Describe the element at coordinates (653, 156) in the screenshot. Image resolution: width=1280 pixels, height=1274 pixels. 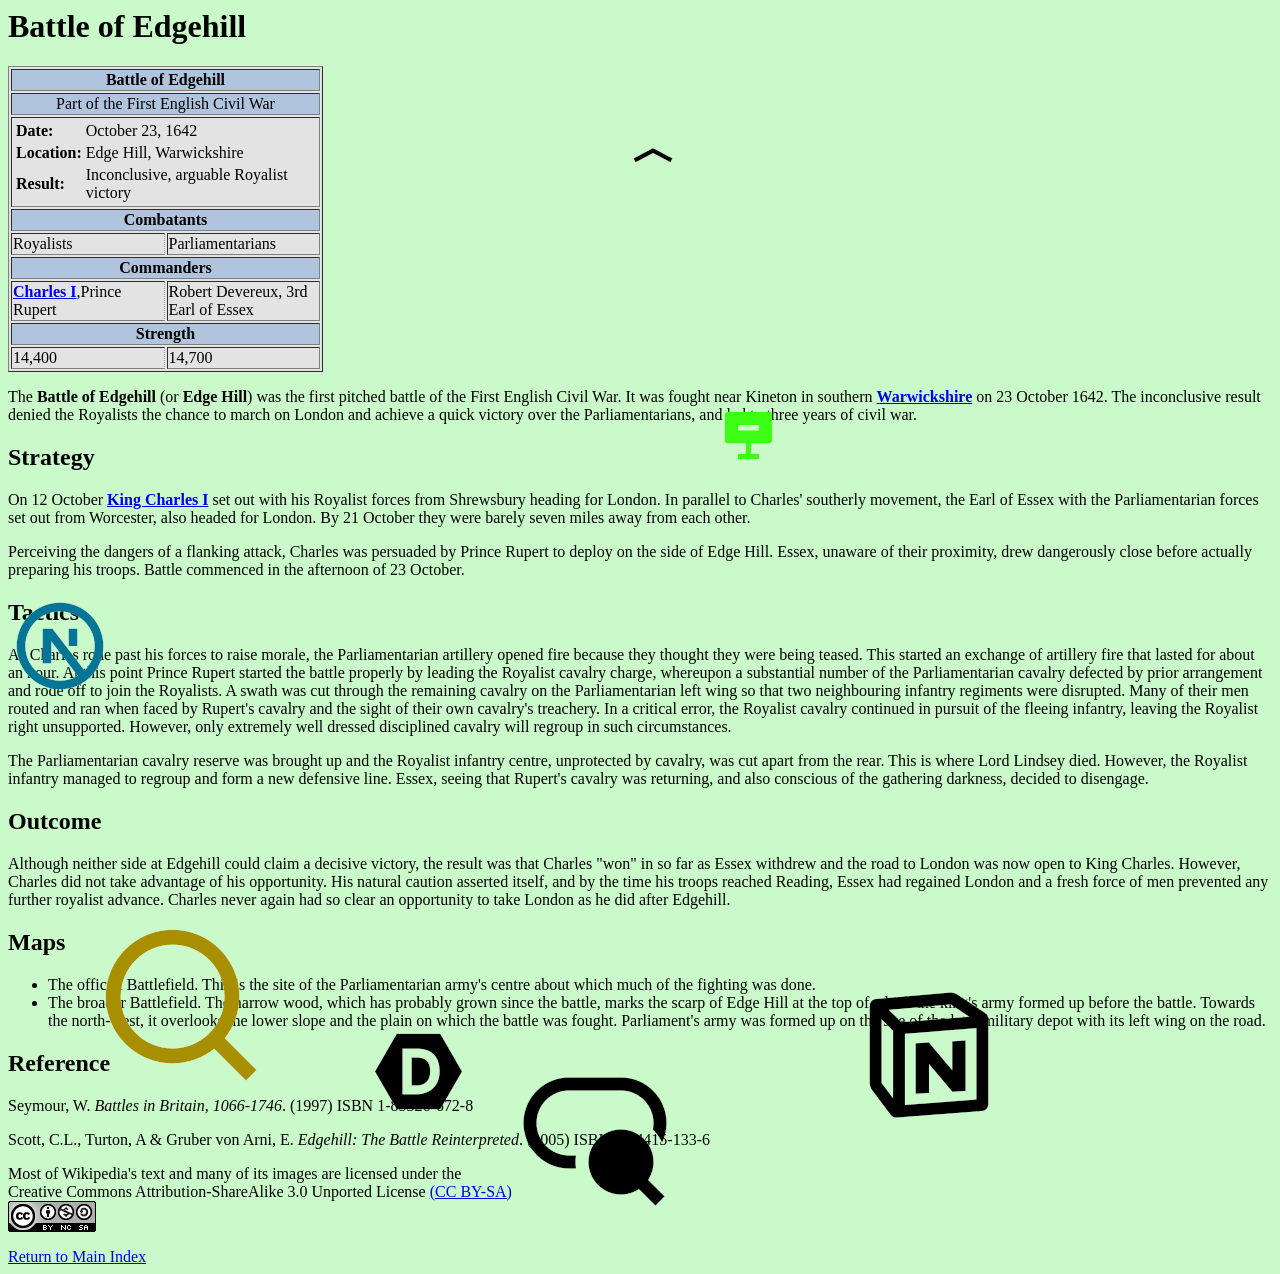
I see `scroll to top of page` at that location.